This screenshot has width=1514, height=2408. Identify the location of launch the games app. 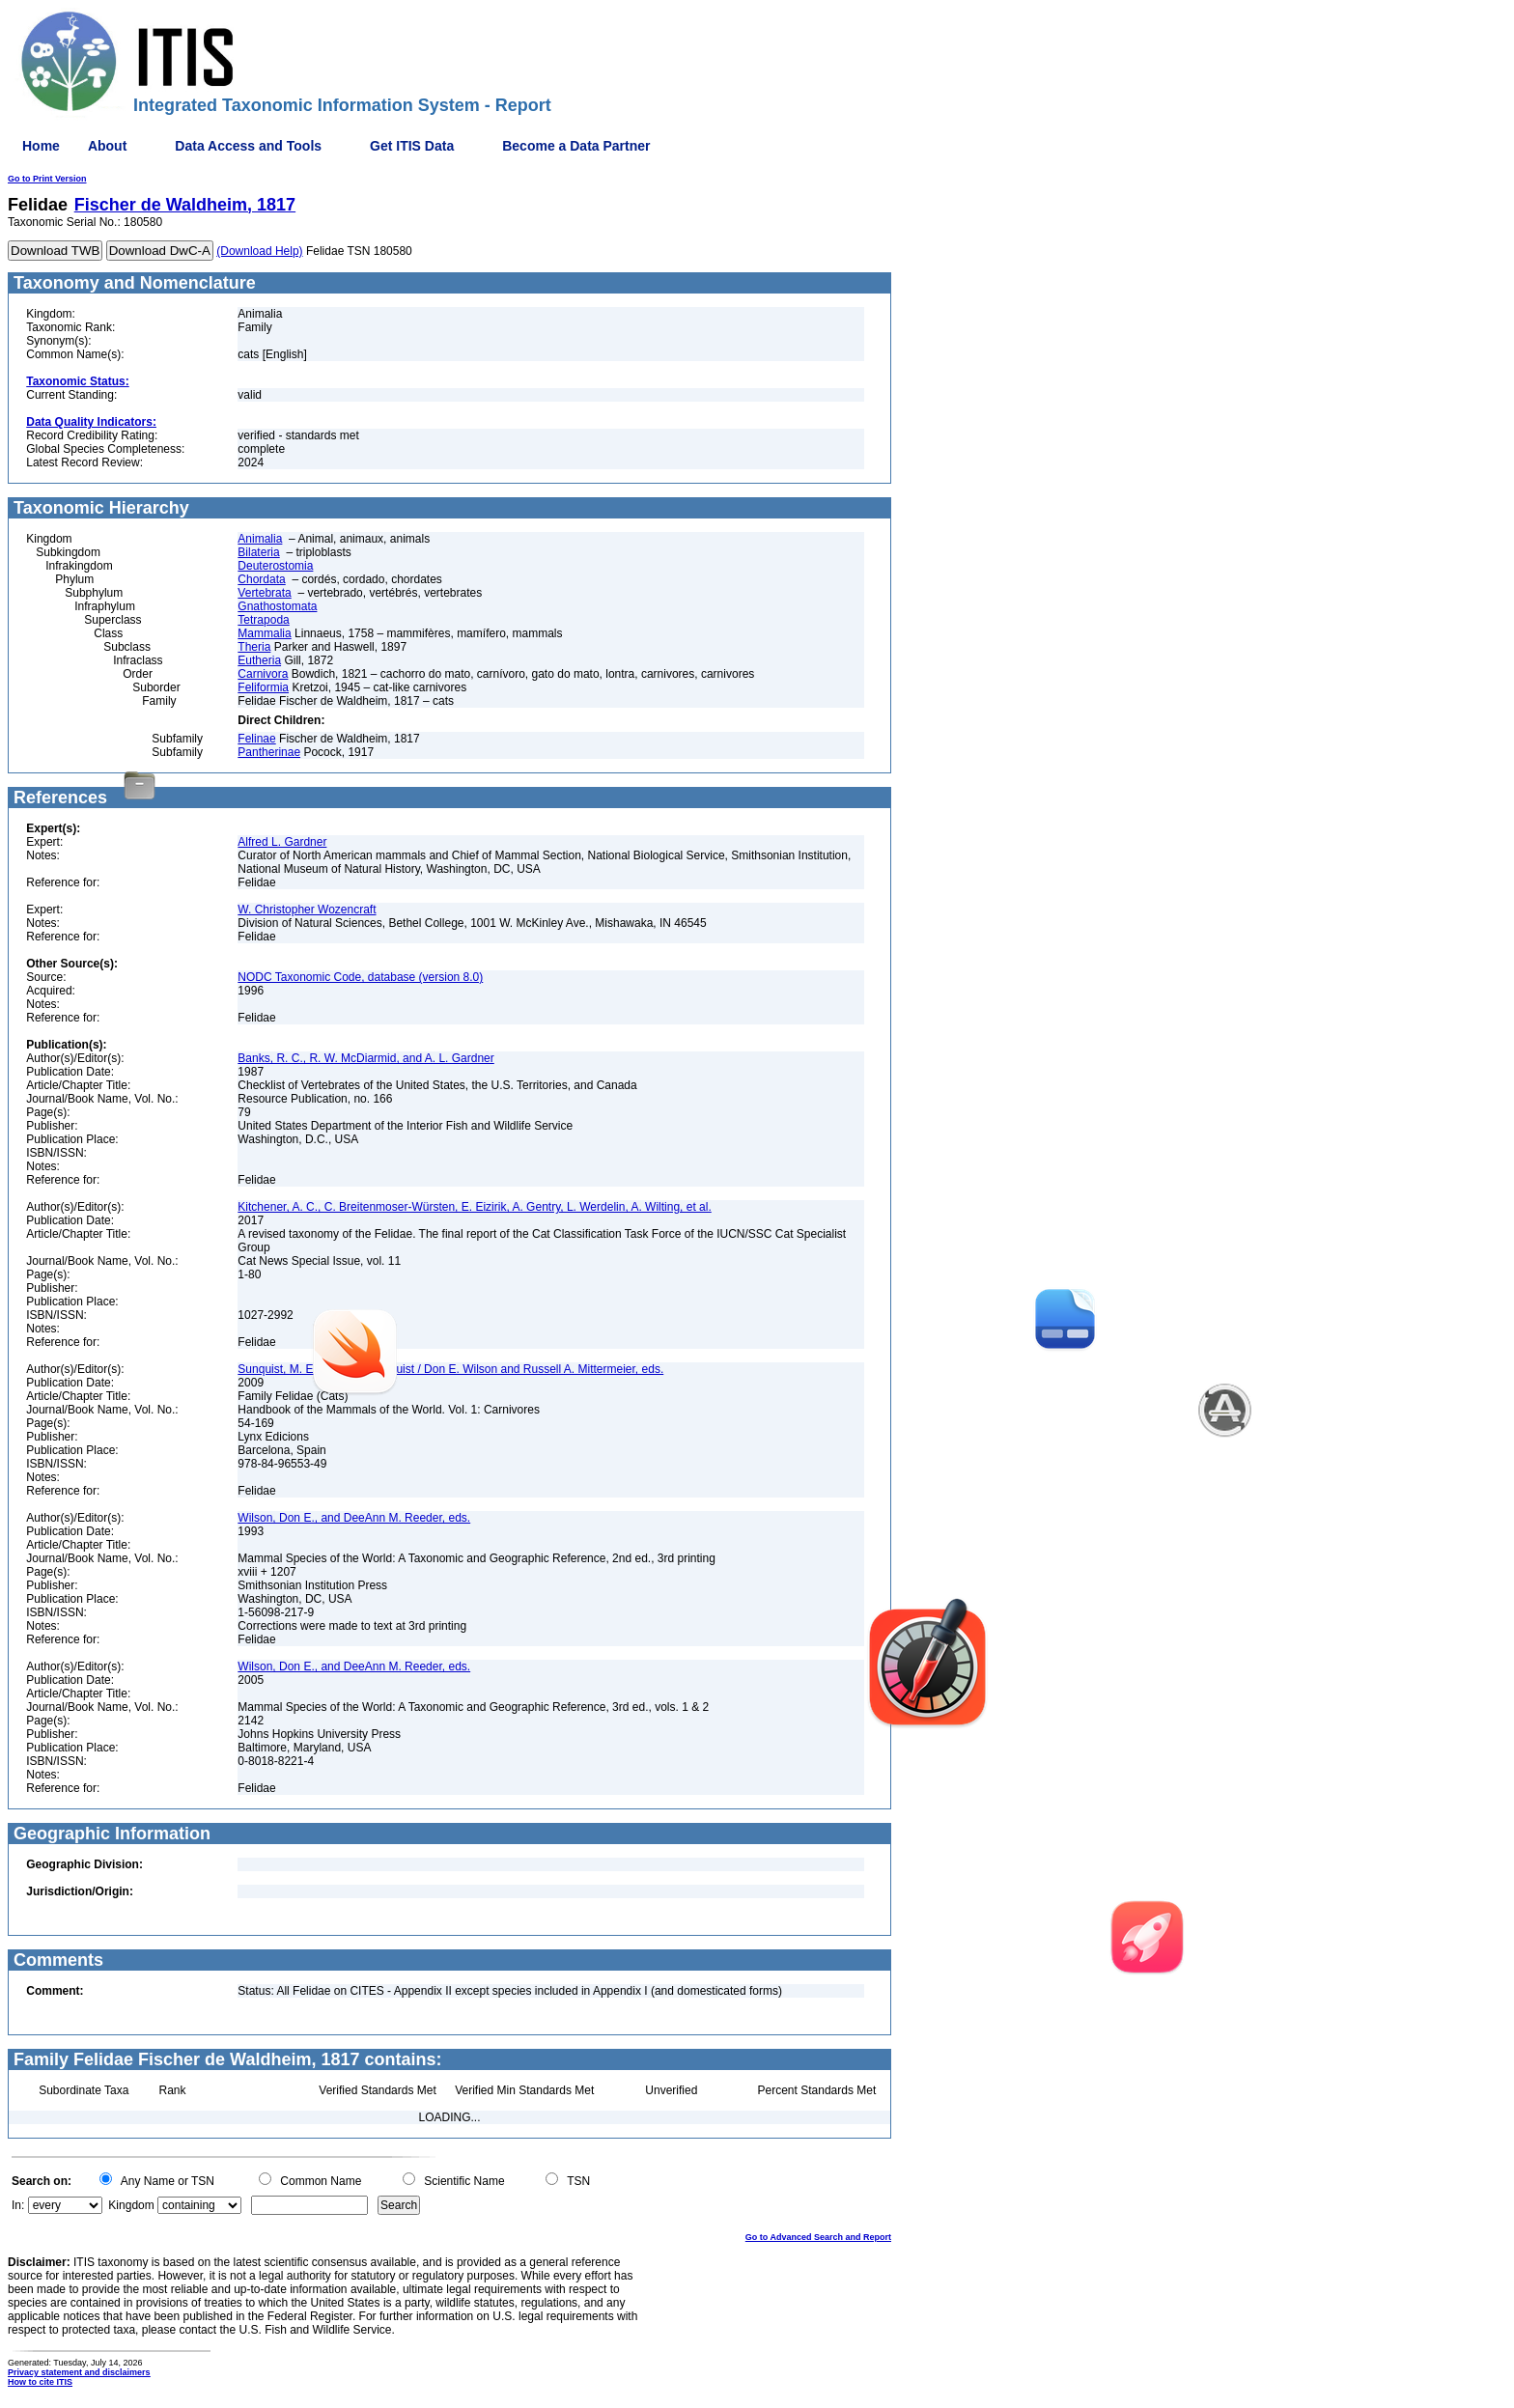
(1147, 1937).